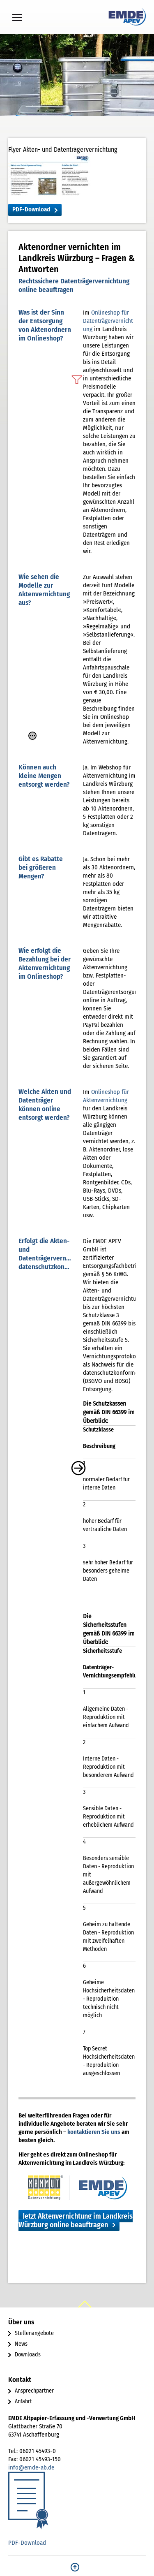 This screenshot has width=154, height=2576. I want to click on upload a file or content, so click(75, 2567).